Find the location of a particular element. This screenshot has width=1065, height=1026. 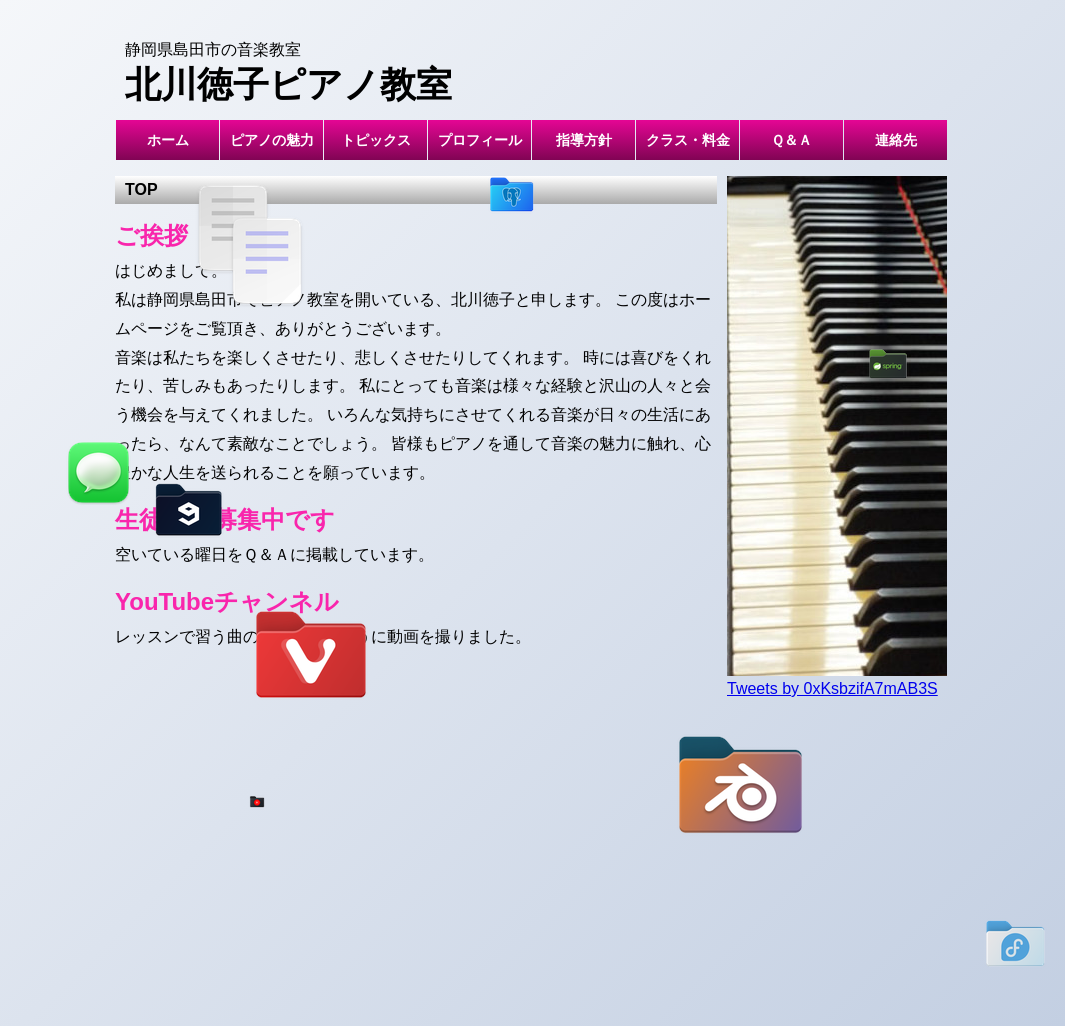

open youtube music downloads folder is located at coordinates (257, 802).